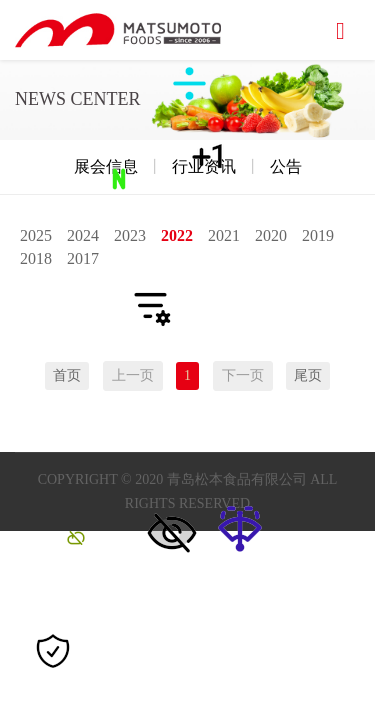 The image size is (375, 720). What do you see at coordinates (150, 305) in the screenshot?
I see `configure filter settings` at bounding box center [150, 305].